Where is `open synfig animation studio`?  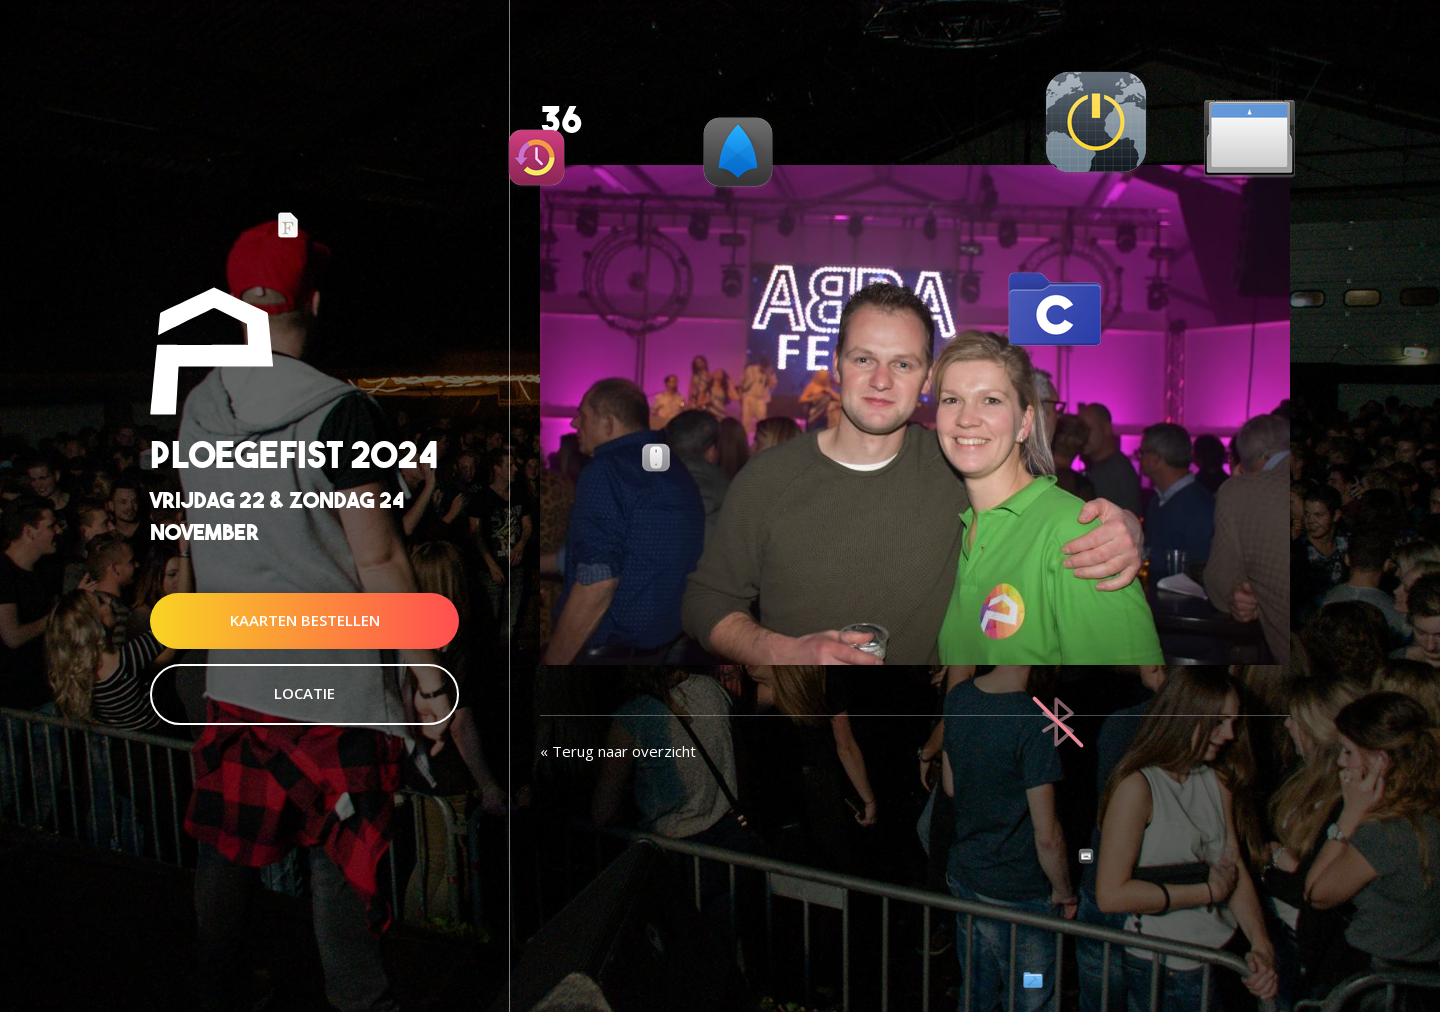 open synfig animation studio is located at coordinates (738, 152).